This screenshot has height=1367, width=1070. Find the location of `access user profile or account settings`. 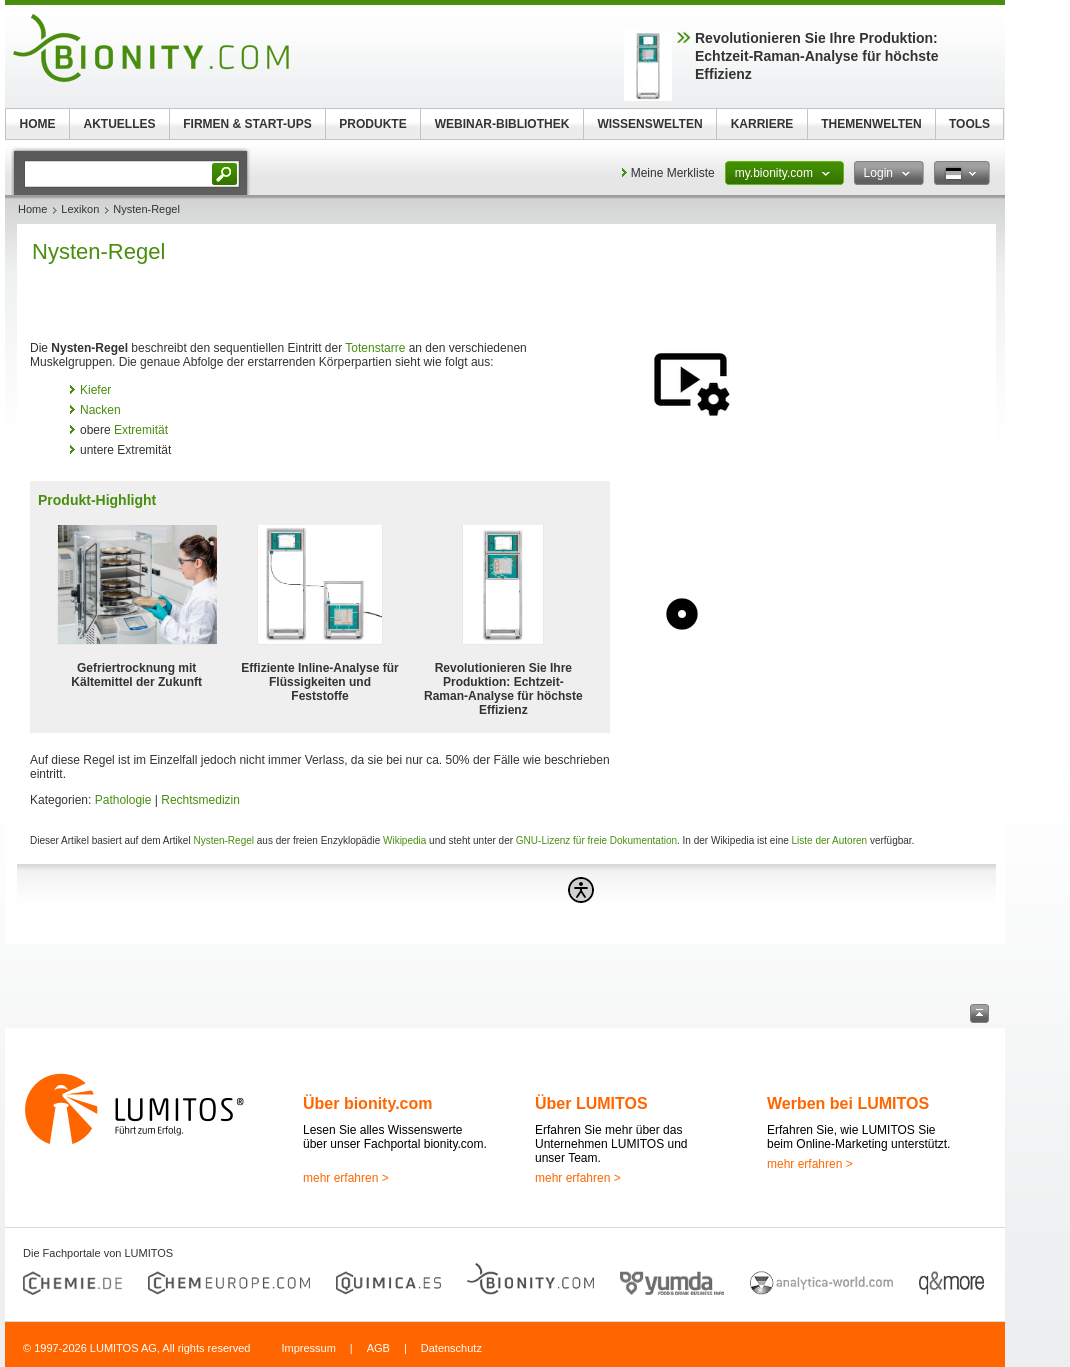

access user profile or account settings is located at coordinates (581, 890).